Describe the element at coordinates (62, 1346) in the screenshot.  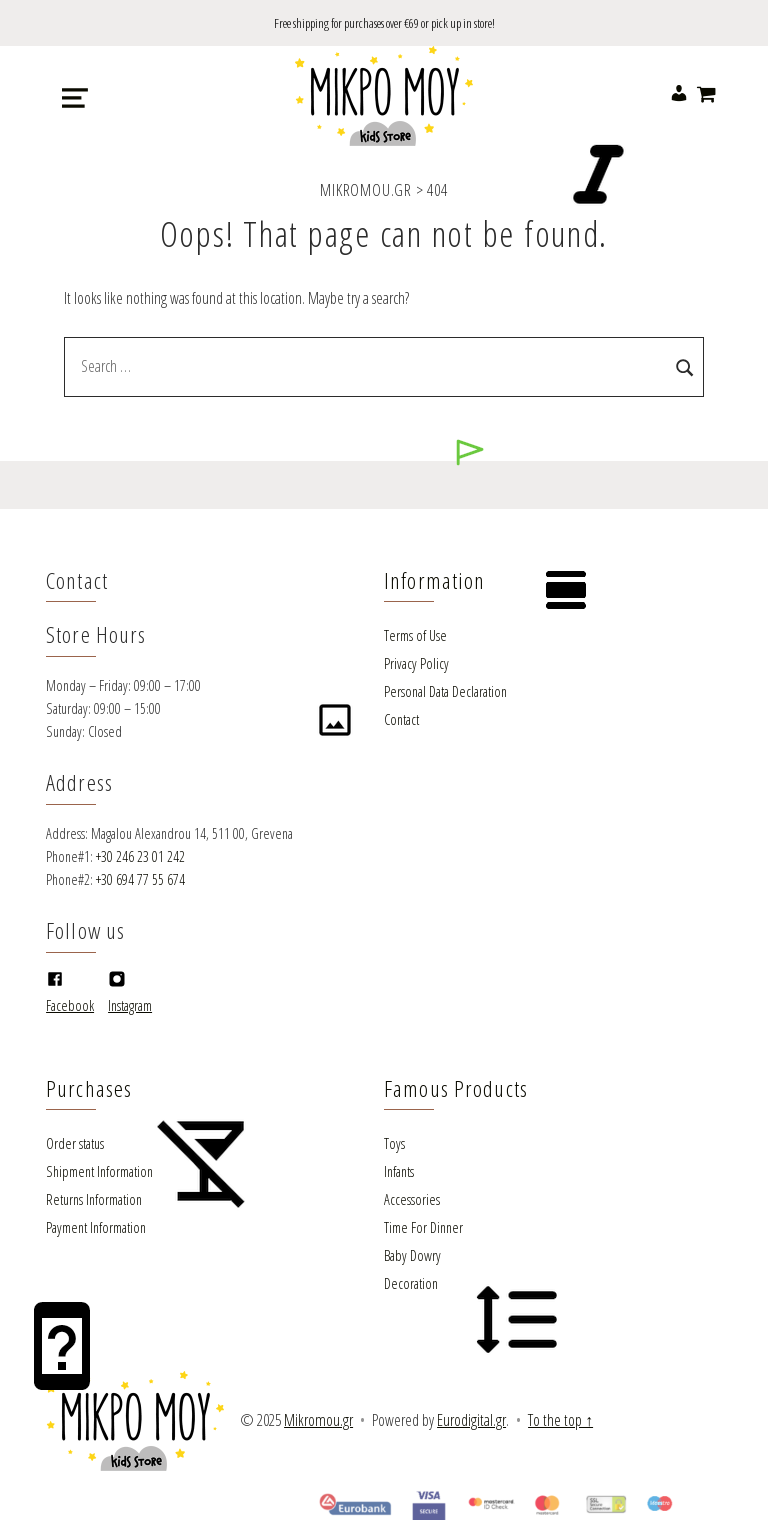
I see `indicates an unrecognized or unknown device` at that location.